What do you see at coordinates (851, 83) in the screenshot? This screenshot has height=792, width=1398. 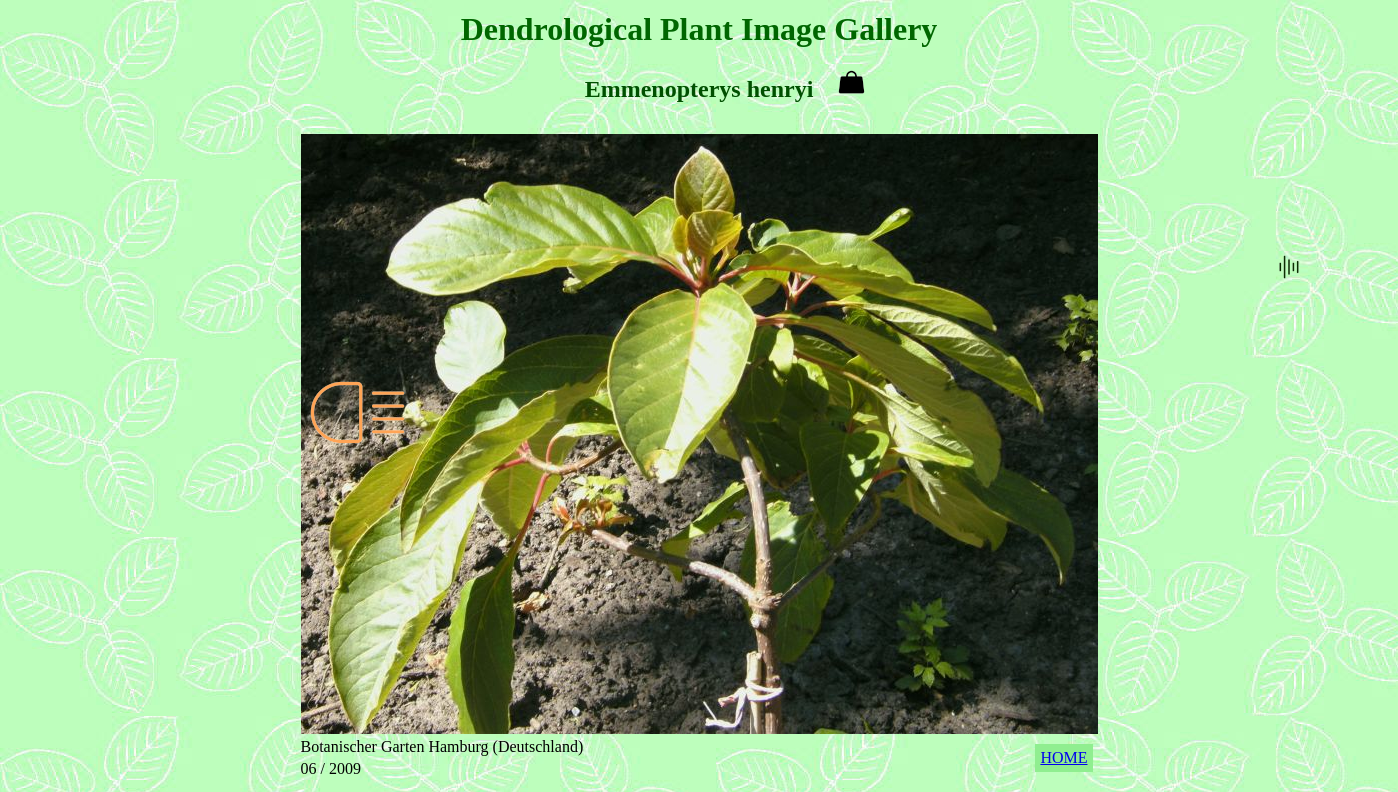 I see `view your shopping bag` at bounding box center [851, 83].